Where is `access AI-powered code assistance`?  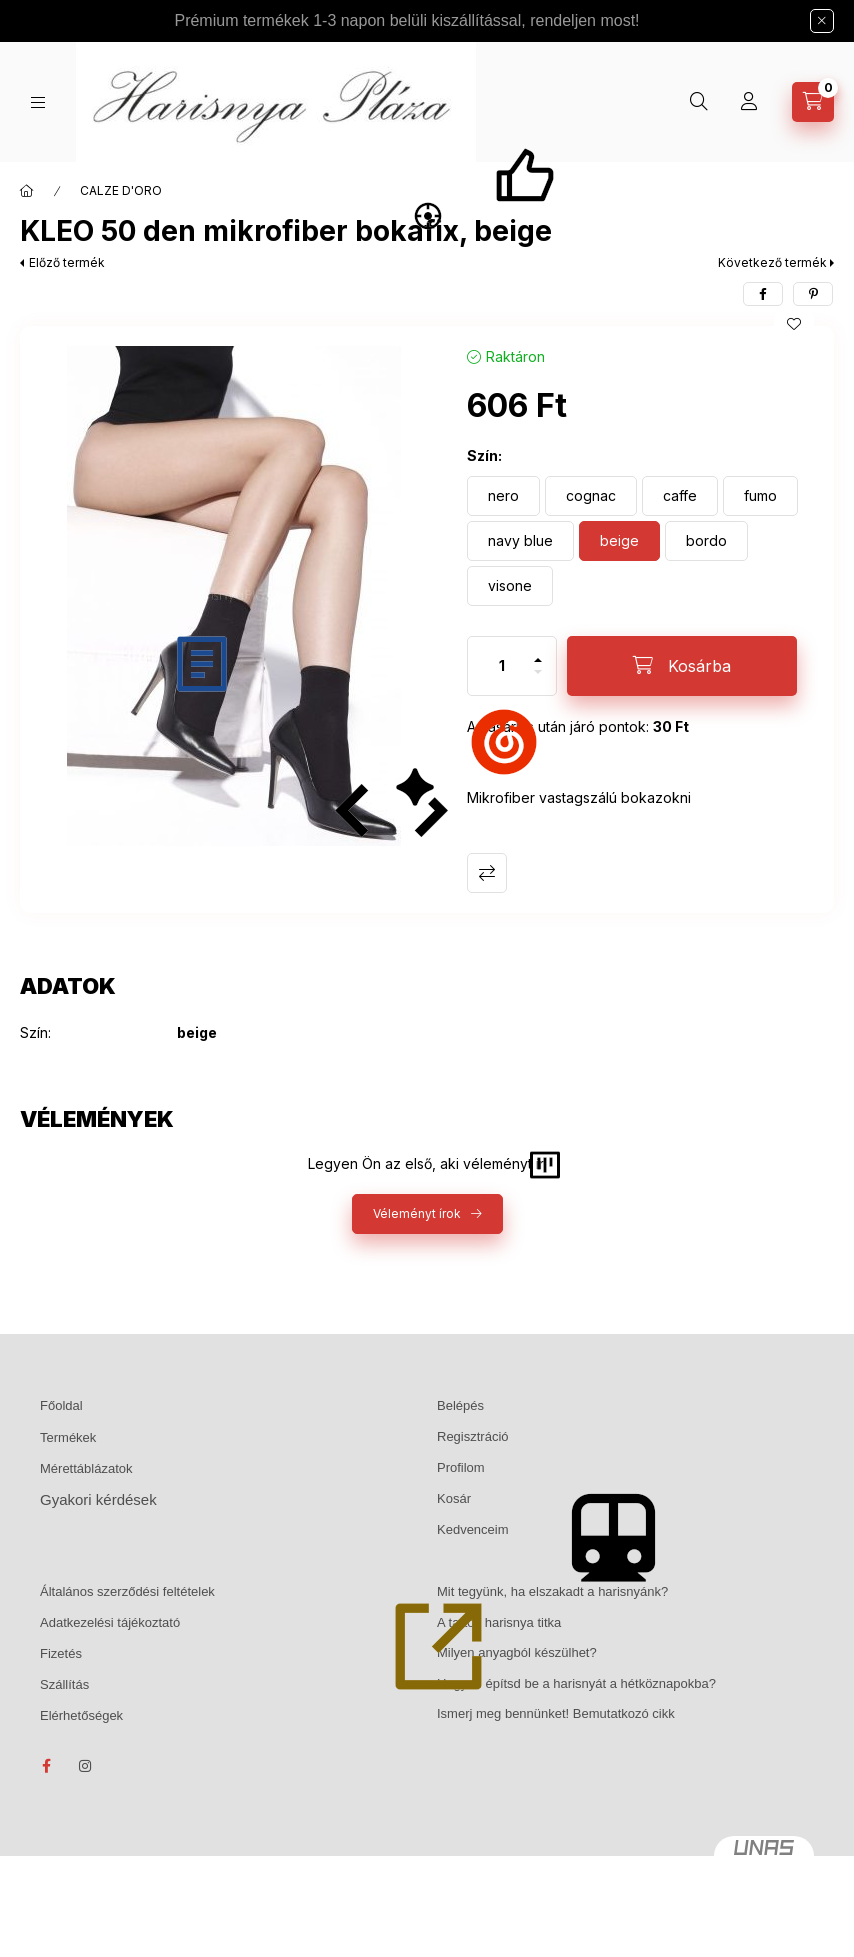
access AI-powered code assistance is located at coordinates (391, 810).